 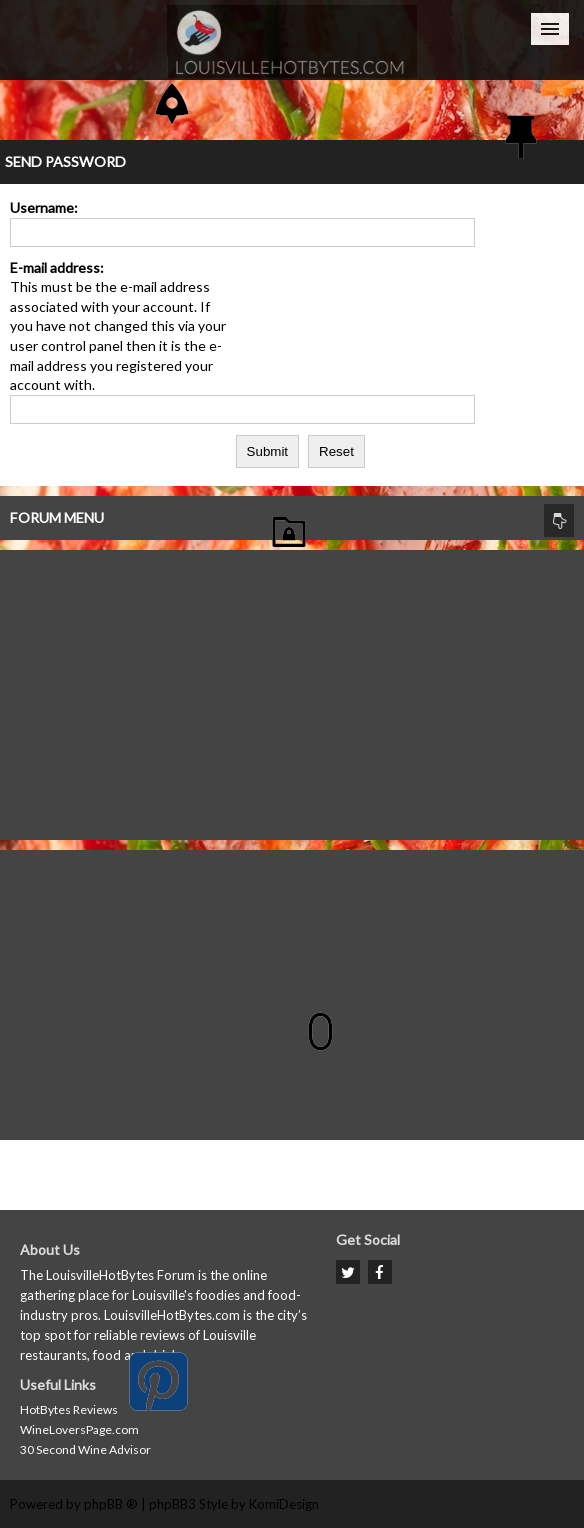 I want to click on open Pinterest app, so click(x=158, y=1381).